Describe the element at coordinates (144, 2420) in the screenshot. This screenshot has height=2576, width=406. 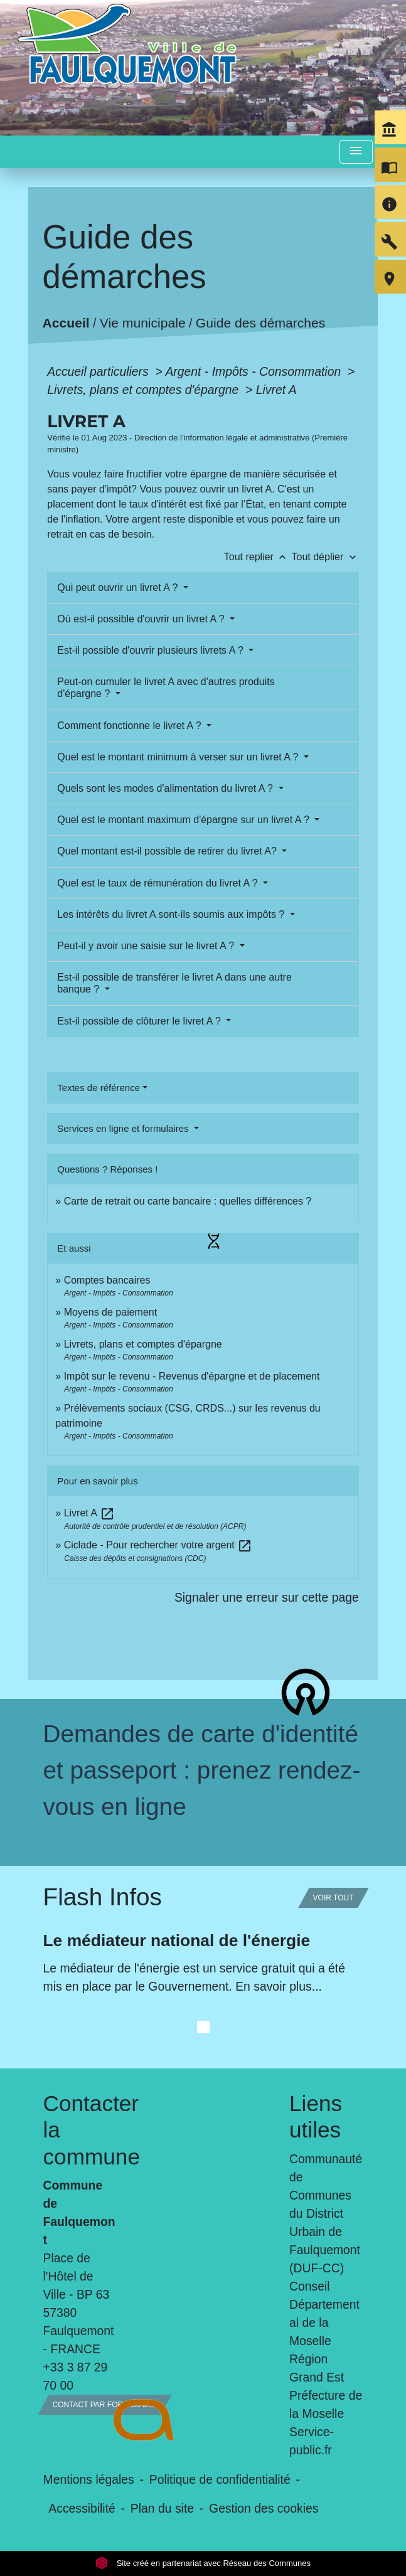
I see `AbbVie pharmaceutical company logo` at that location.